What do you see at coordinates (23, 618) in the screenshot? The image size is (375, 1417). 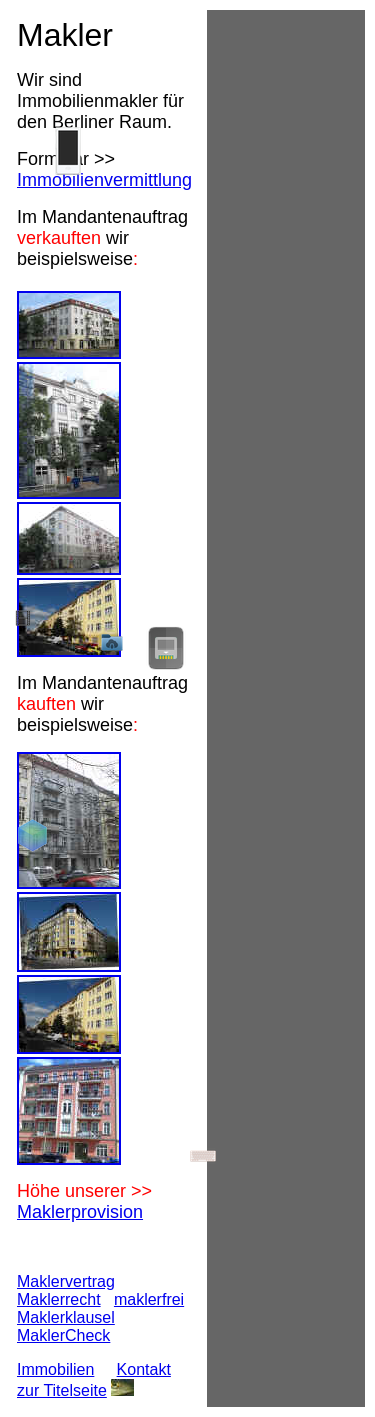 I see `access your movies folder in the sidebar` at bounding box center [23, 618].